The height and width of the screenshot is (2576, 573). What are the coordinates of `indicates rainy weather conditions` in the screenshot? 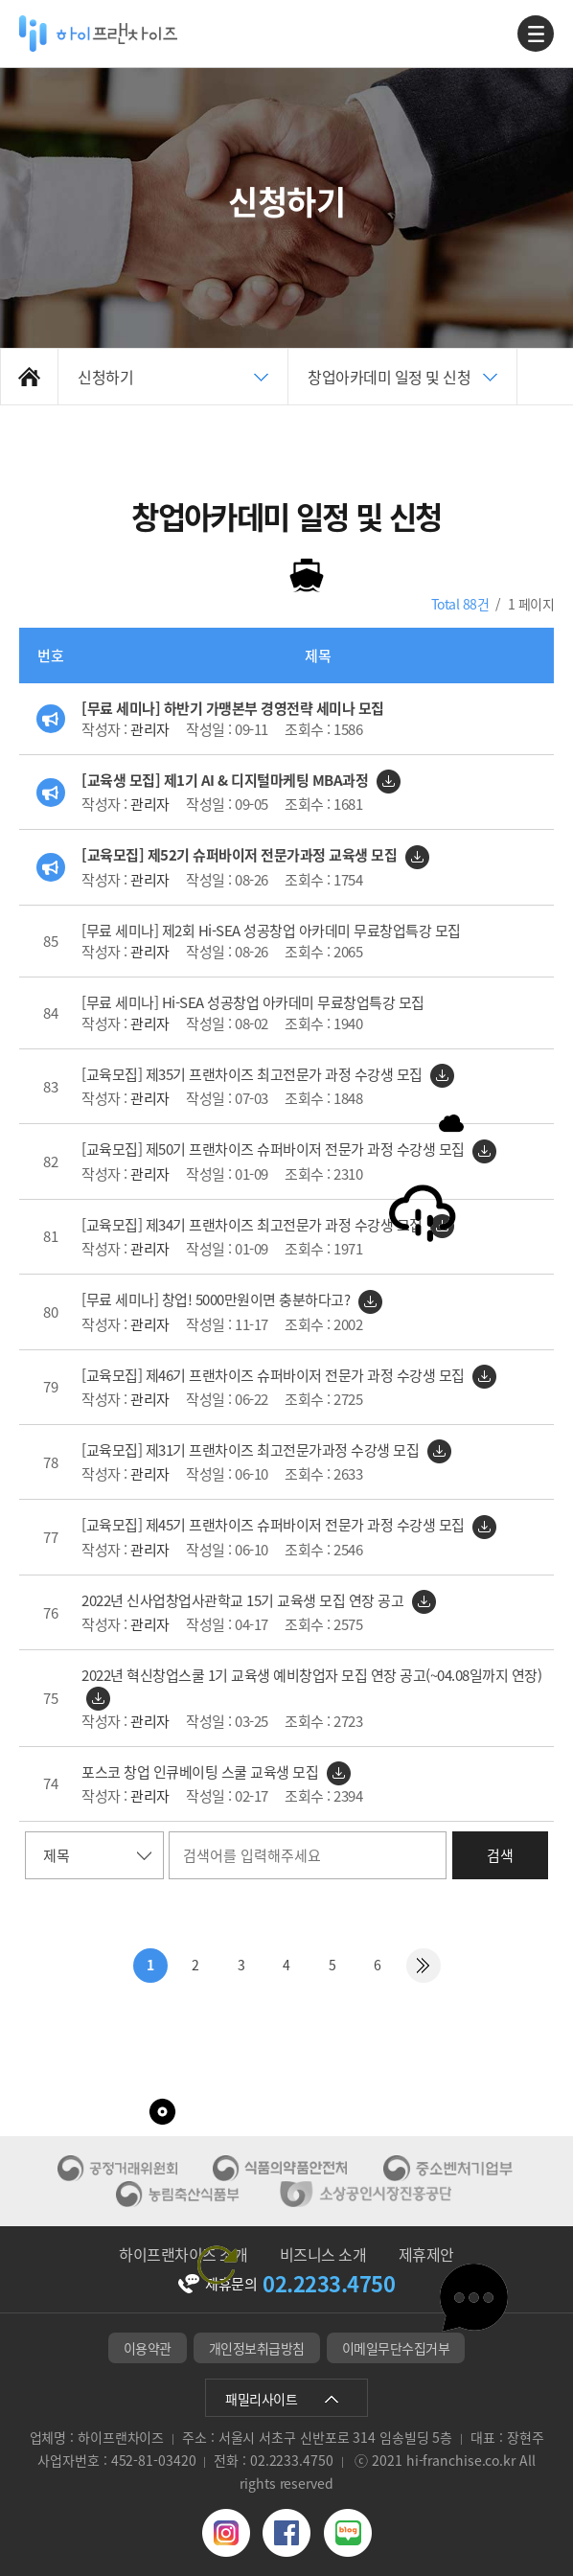 It's located at (421, 1208).